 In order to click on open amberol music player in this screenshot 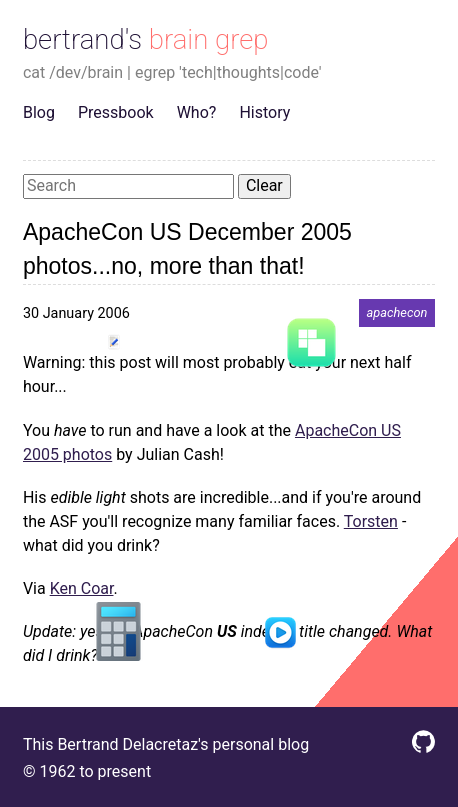, I will do `click(280, 632)`.